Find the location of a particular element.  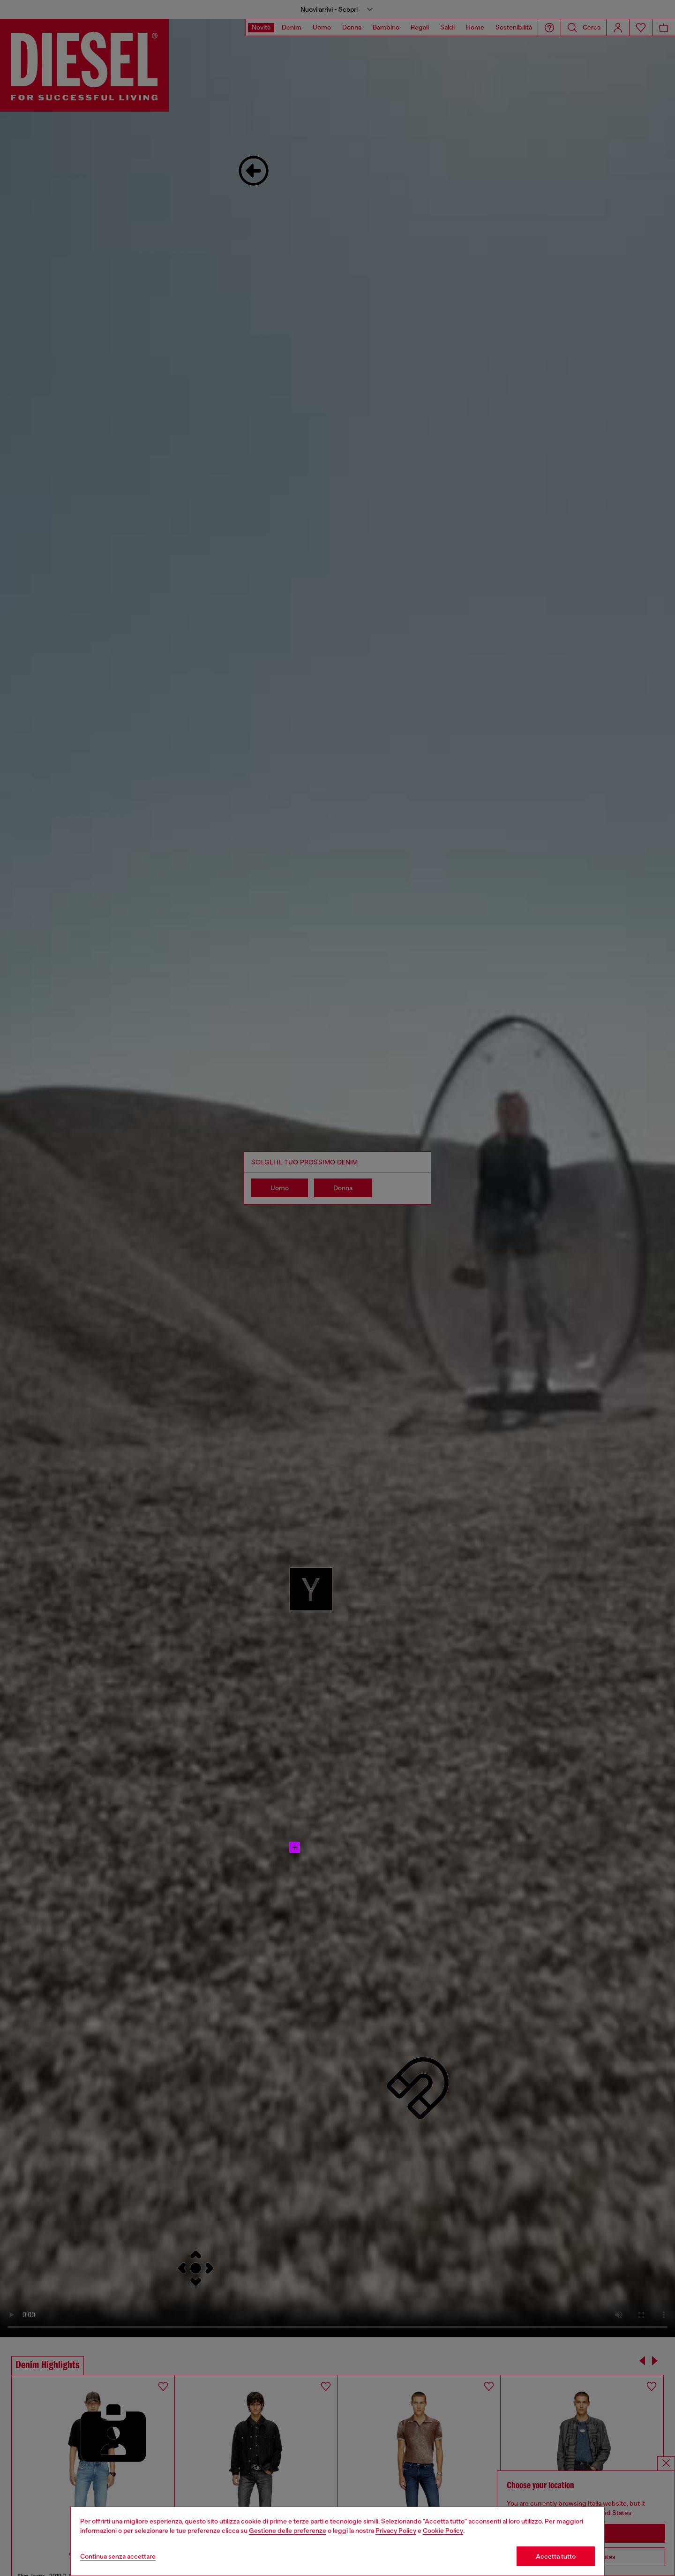

pan or move the camera view is located at coordinates (195, 2268).